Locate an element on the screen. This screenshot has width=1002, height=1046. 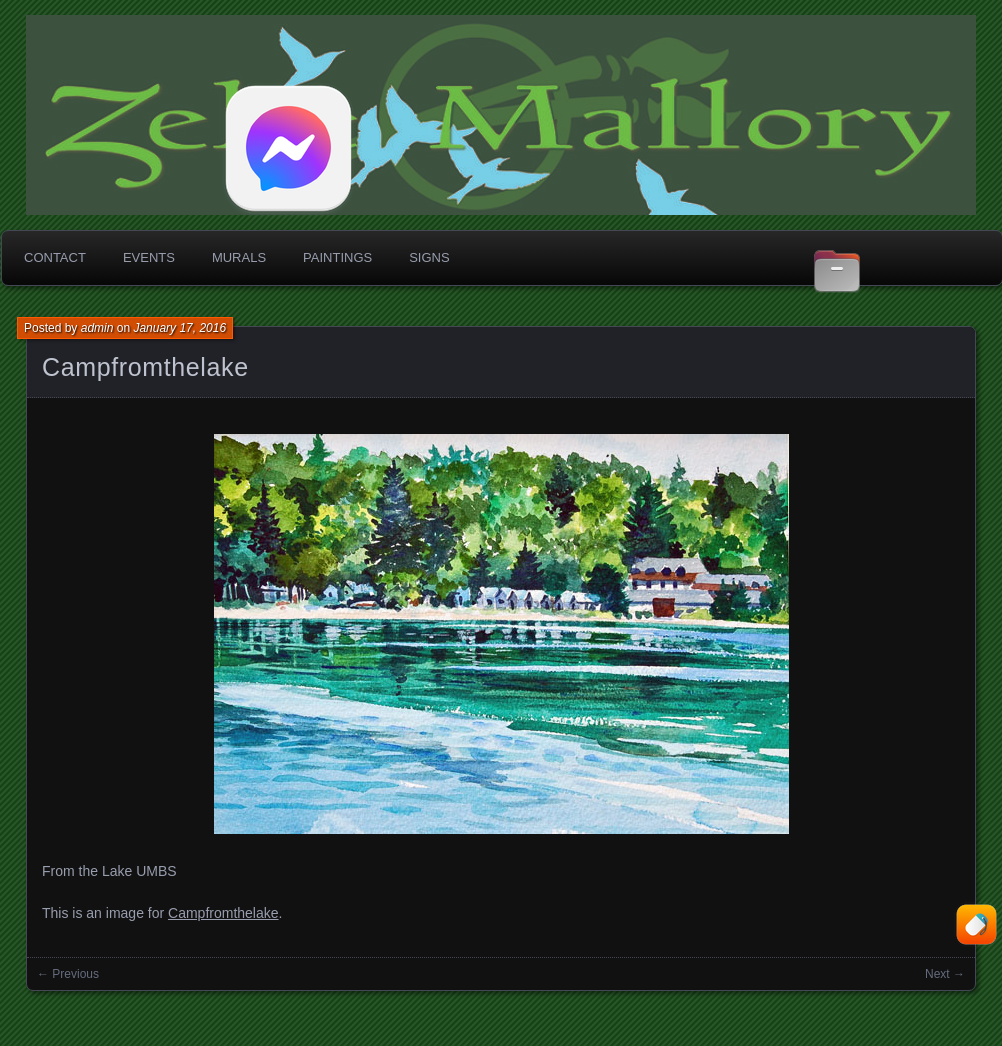
open kid3 audio tag editor is located at coordinates (976, 924).